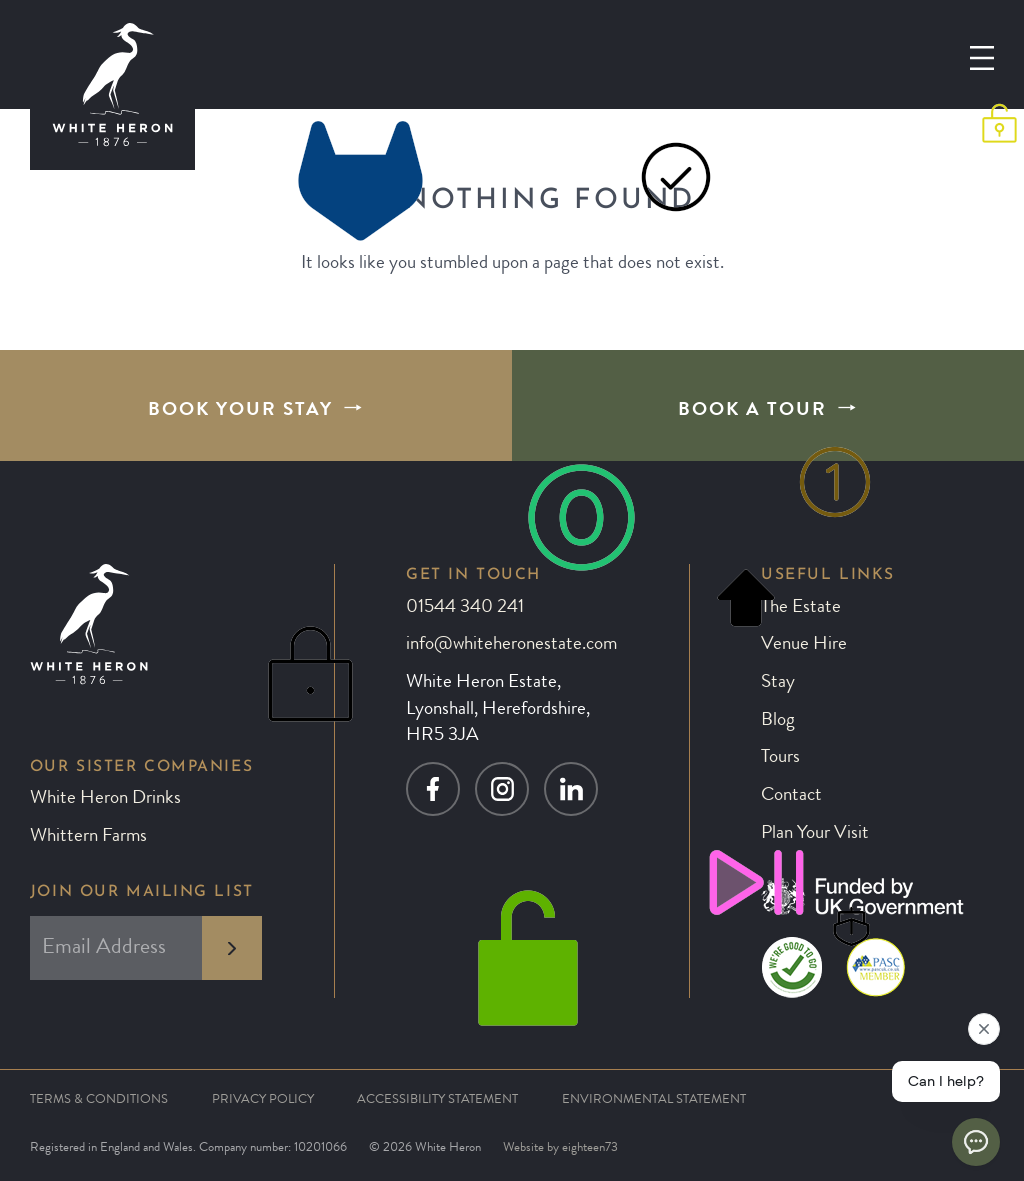 This screenshot has height=1181, width=1024. What do you see at coordinates (310, 679) in the screenshot?
I see `lock or secure this item` at bounding box center [310, 679].